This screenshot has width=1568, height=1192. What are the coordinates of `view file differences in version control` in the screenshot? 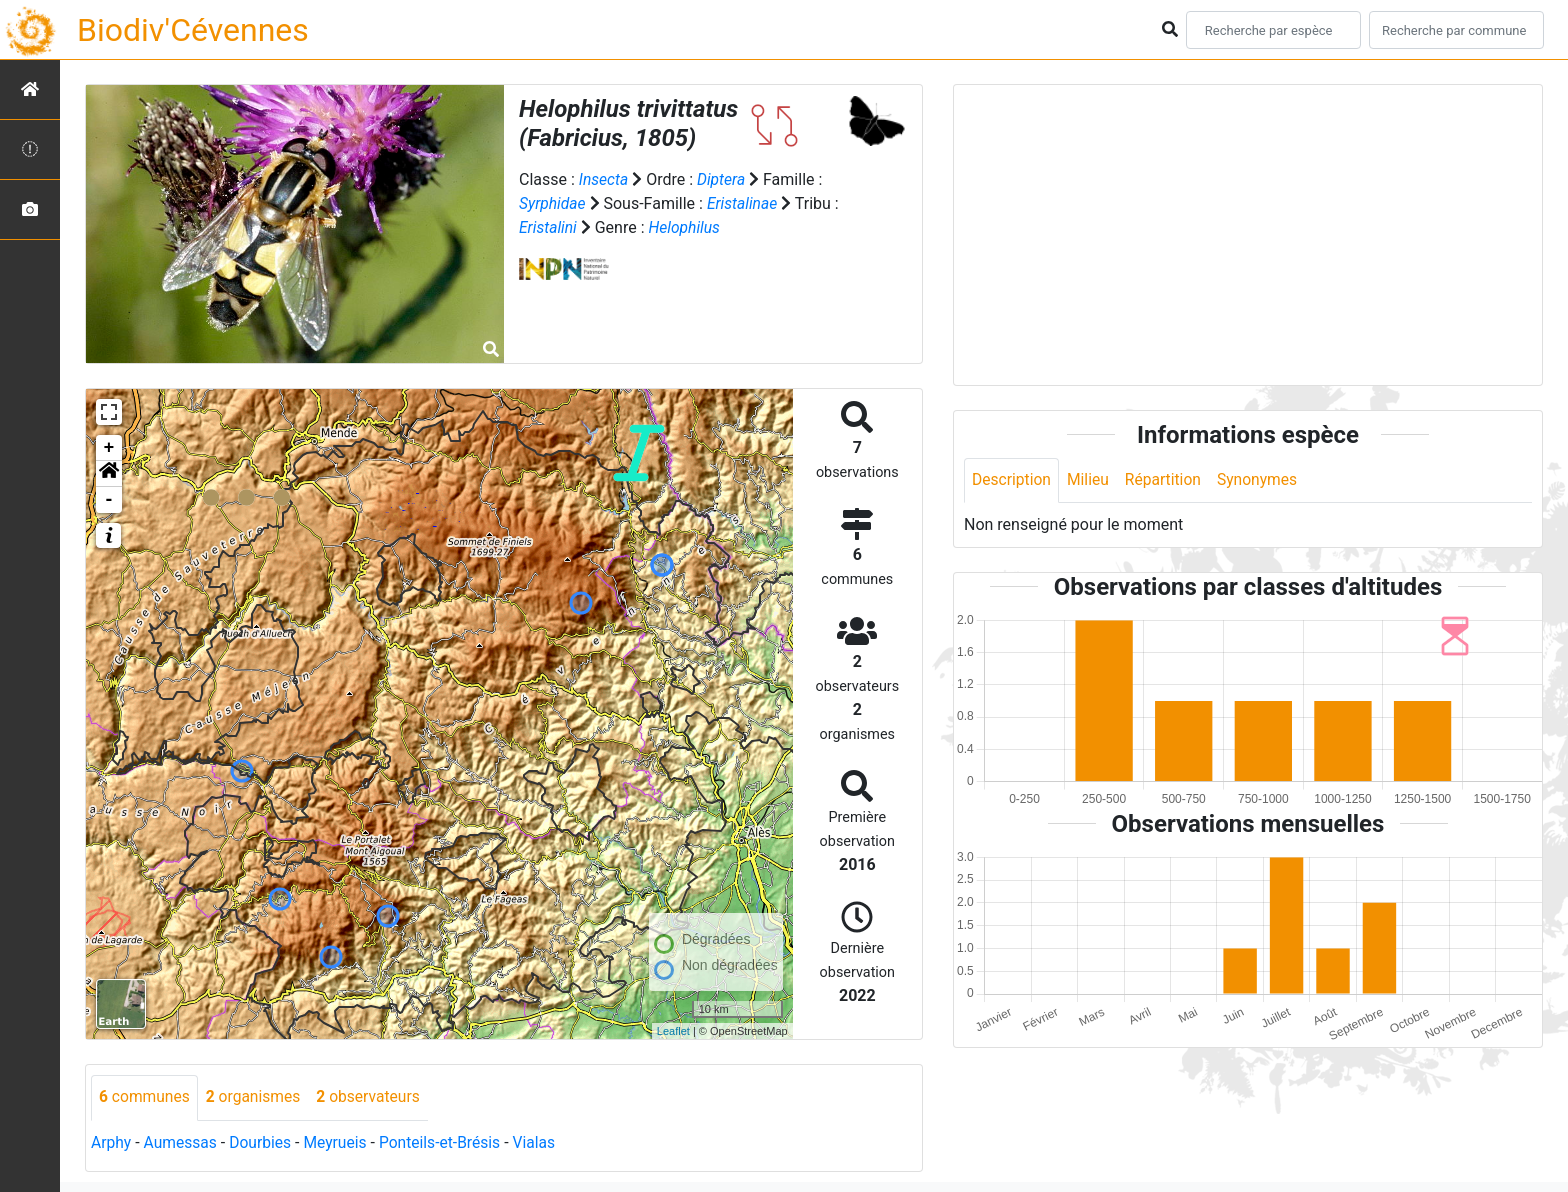 It's located at (774, 125).